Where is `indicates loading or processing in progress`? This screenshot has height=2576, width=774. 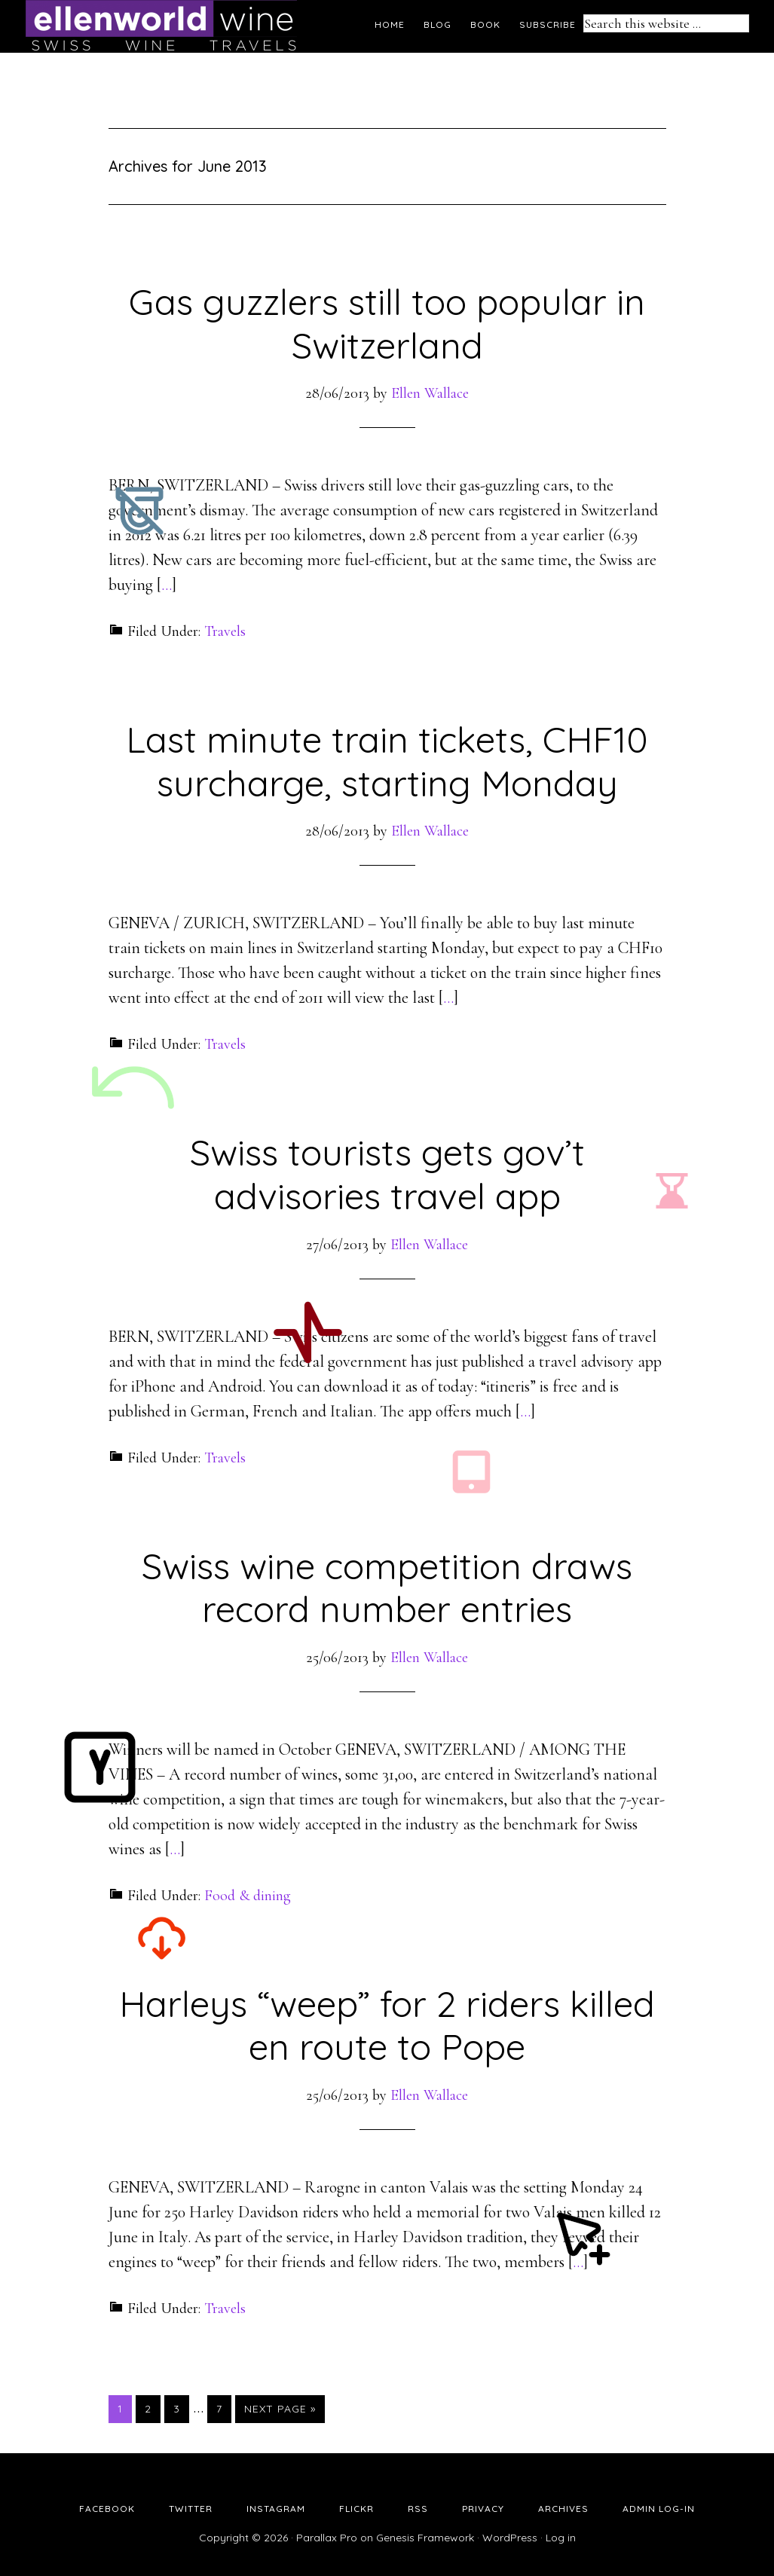 indicates loading or processing in progress is located at coordinates (672, 1190).